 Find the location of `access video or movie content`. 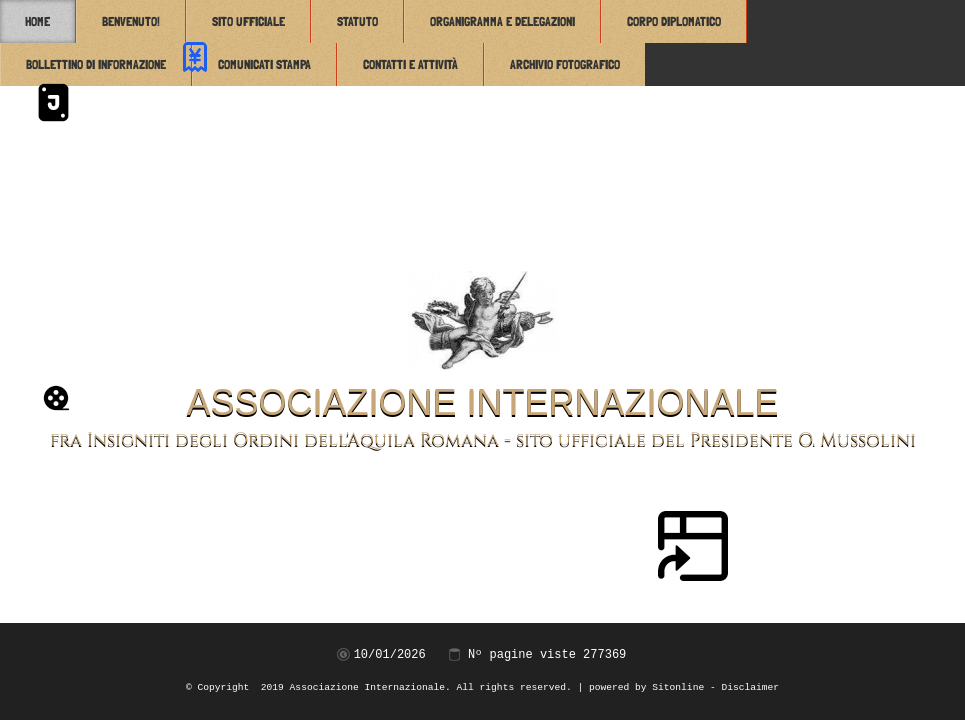

access video or movie content is located at coordinates (56, 398).